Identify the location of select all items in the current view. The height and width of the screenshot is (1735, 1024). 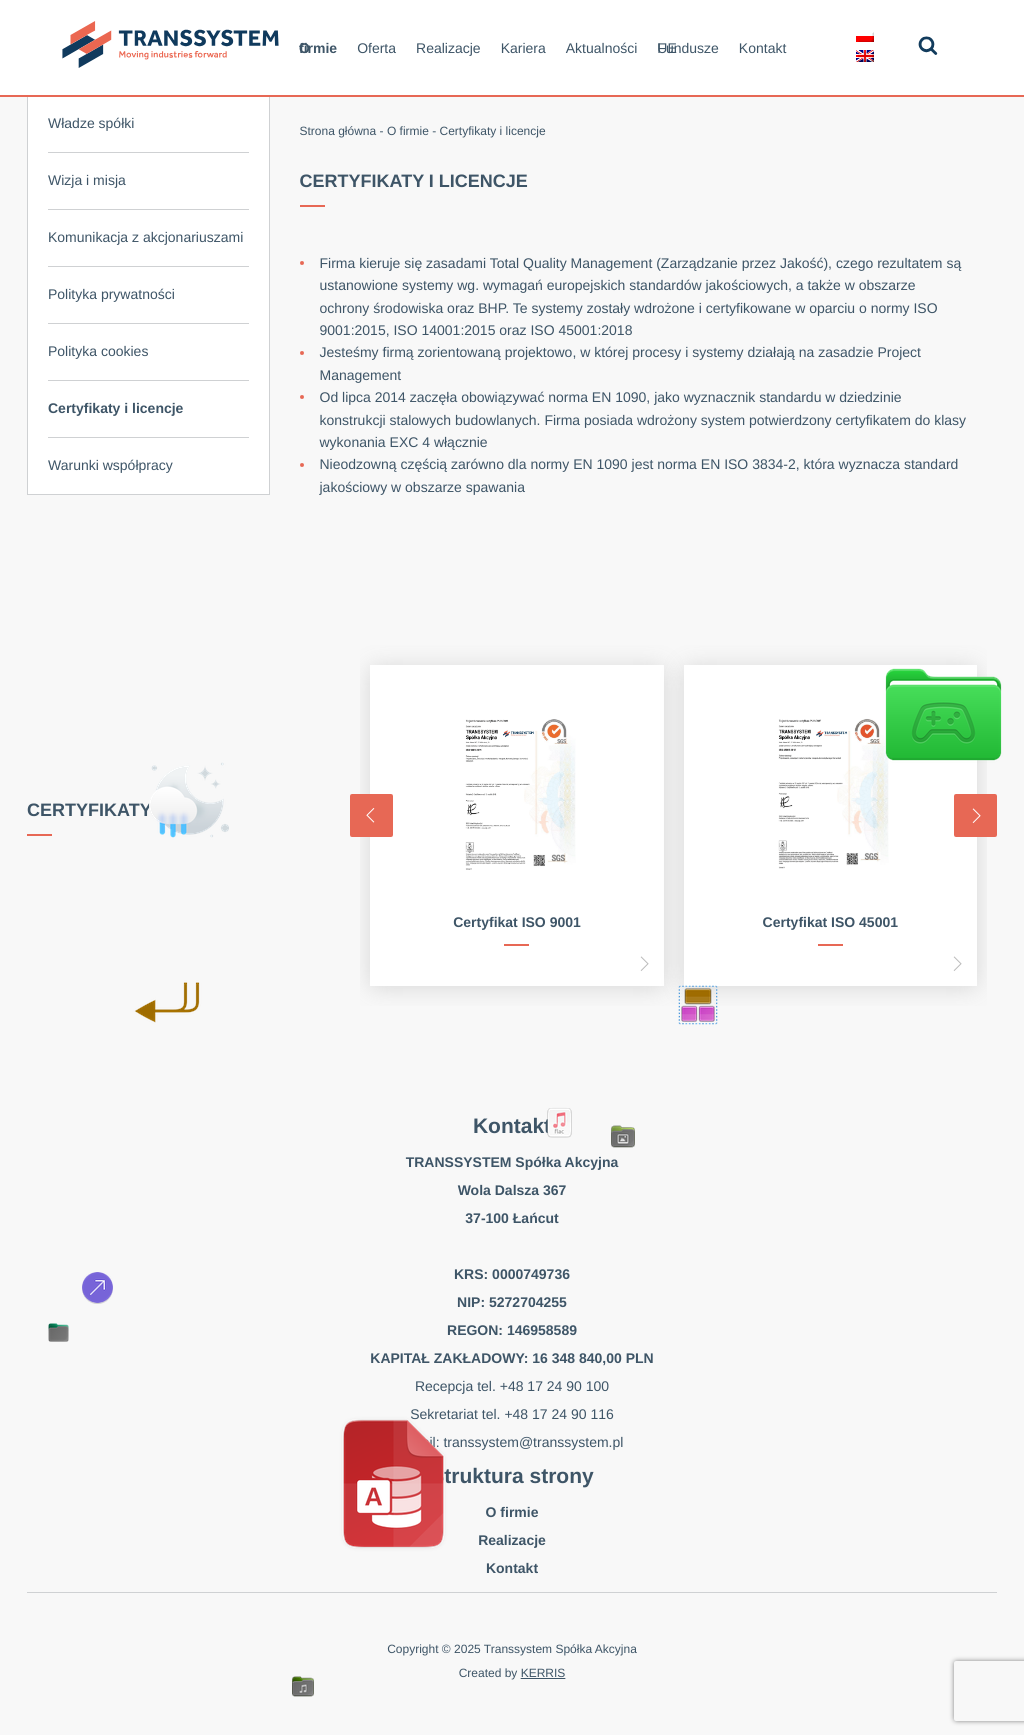
(698, 1005).